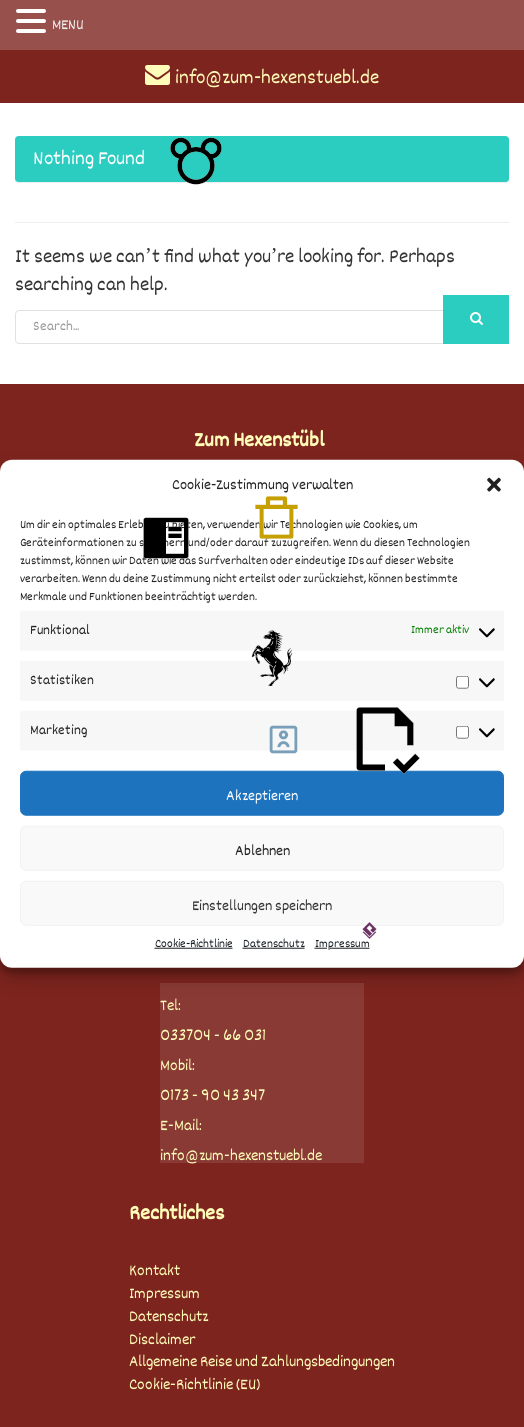 The width and height of the screenshot is (524, 1427). I want to click on file successfully uploaded or verified, so click(385, 739).